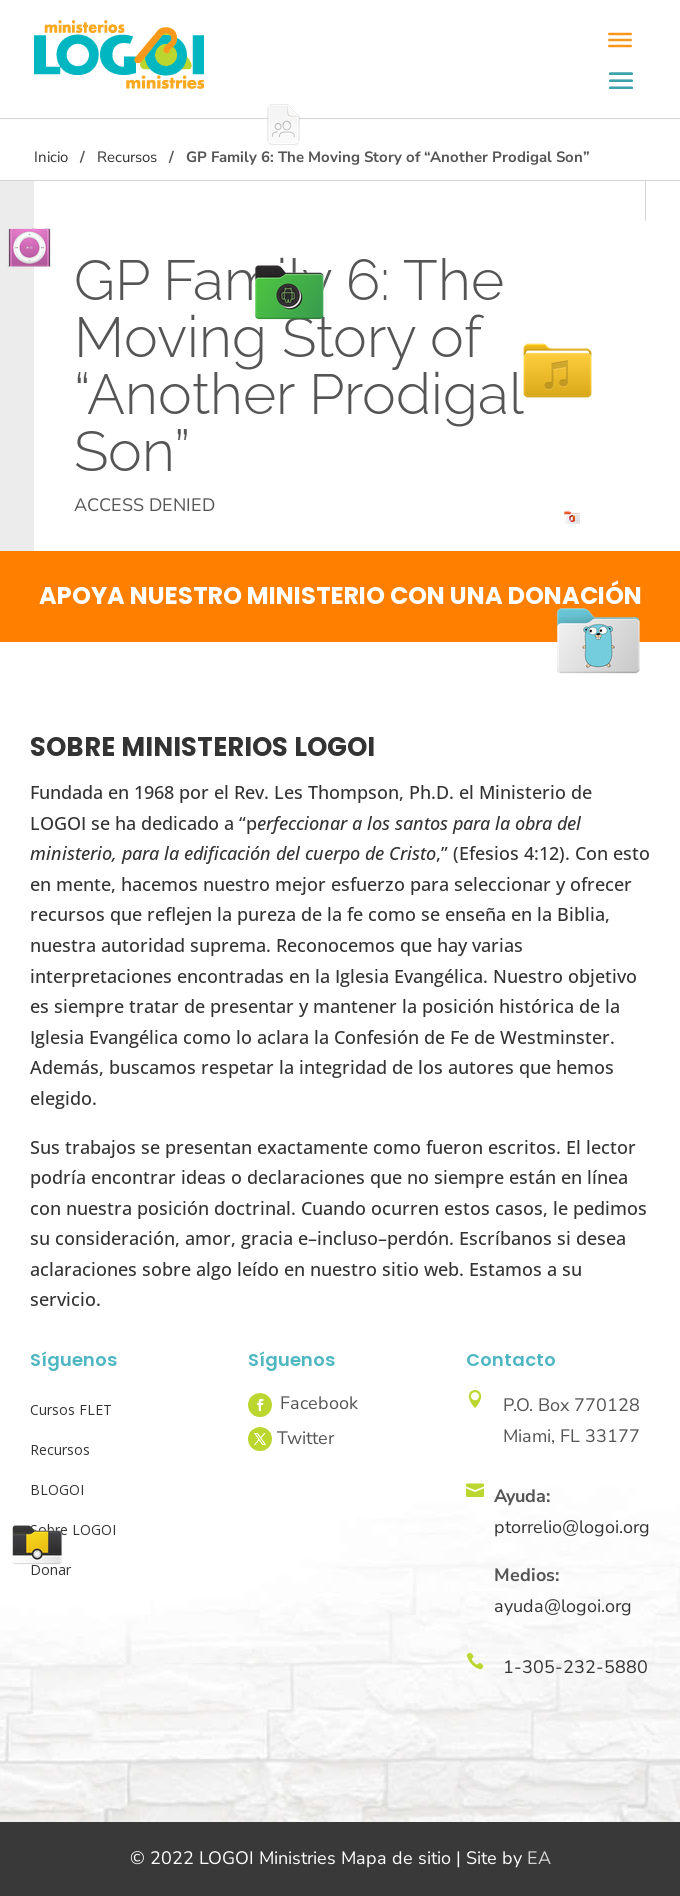  I want to click on open android oreo system files folder, so click(289, 294).